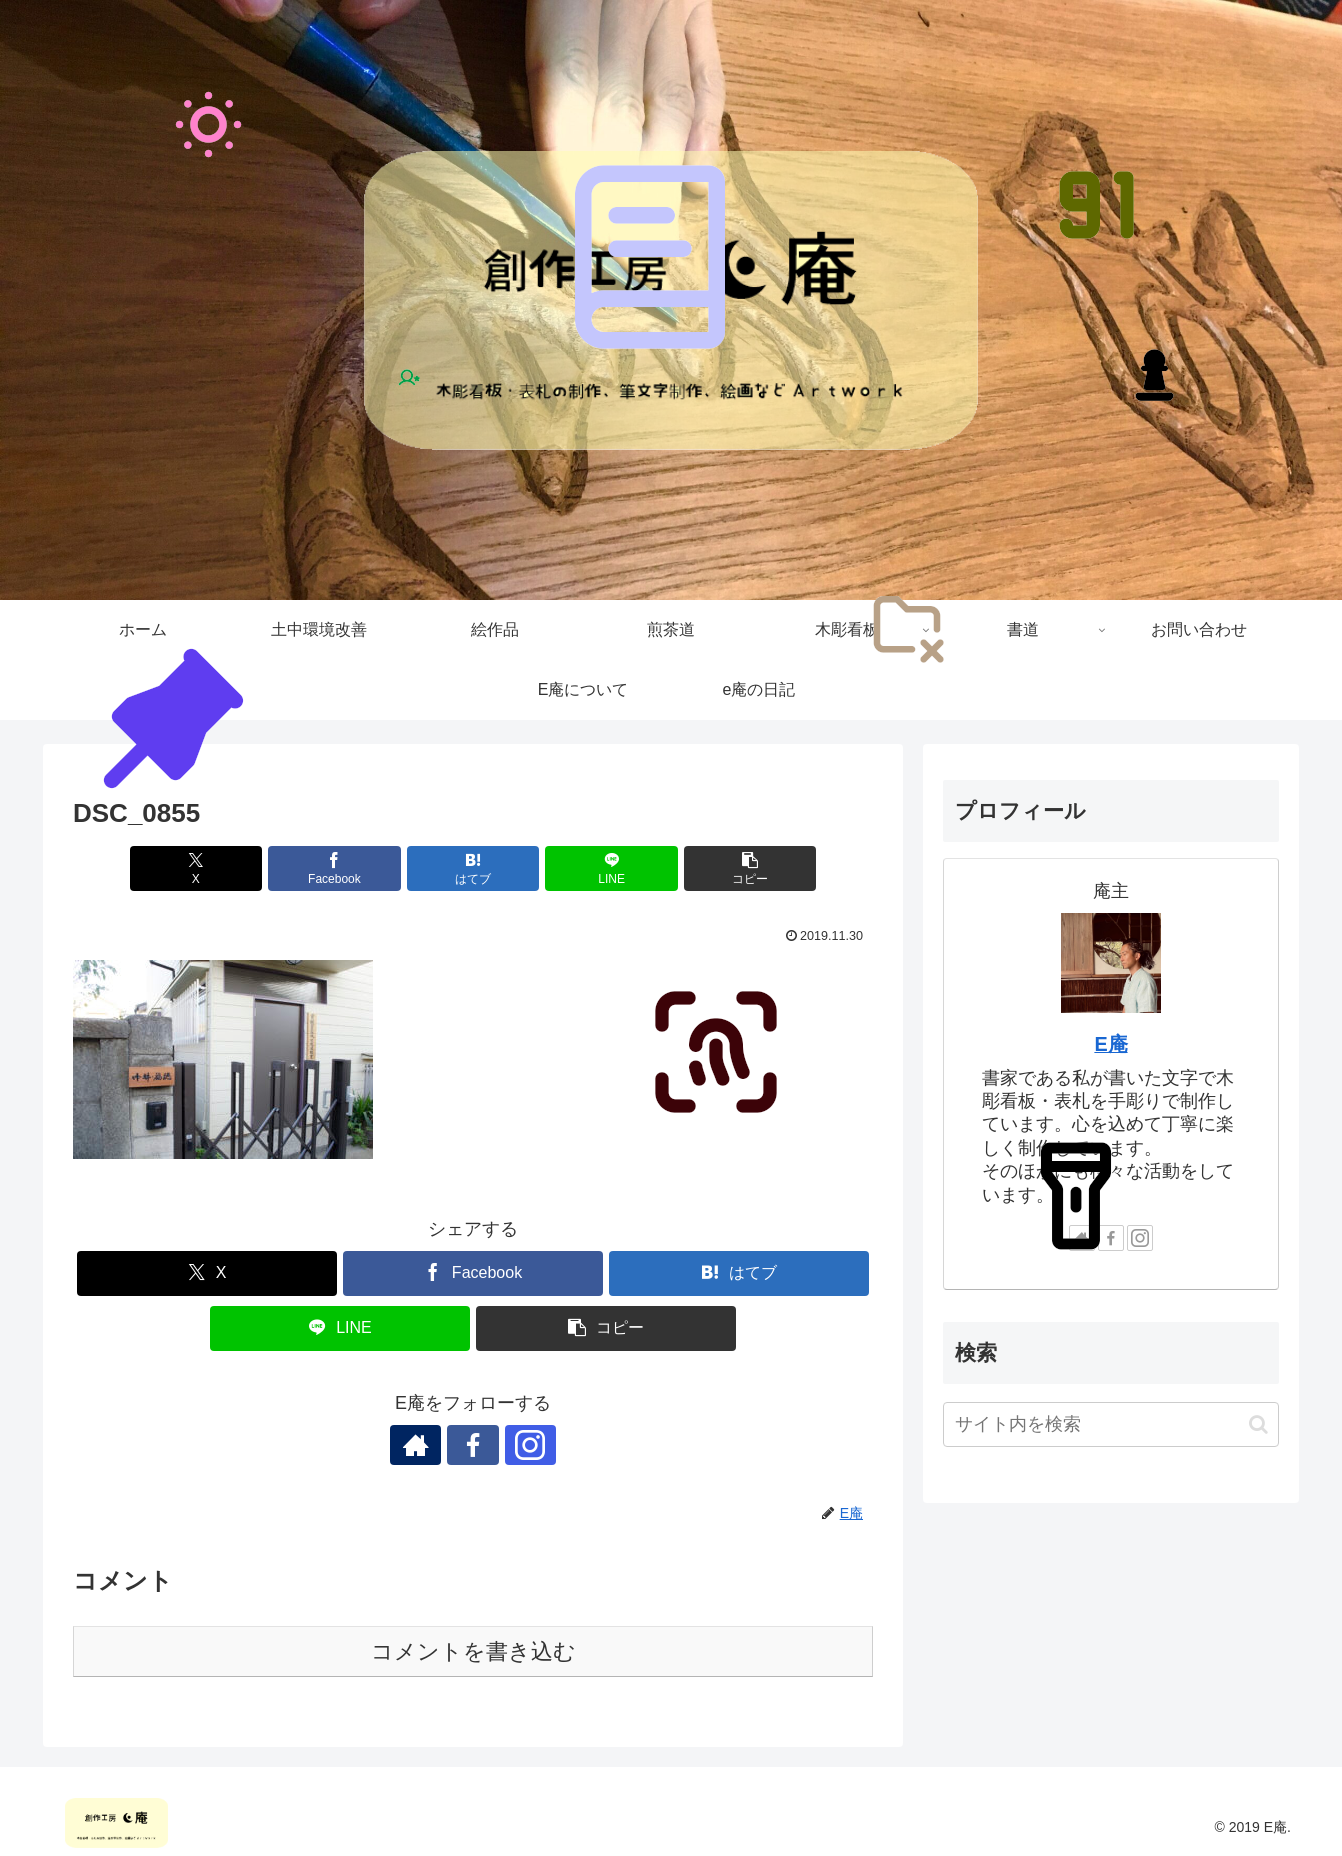 The image size is (1342, 1856). Describe the element at coordinates (1076, 1196) in the screenshot. I see `toggle flashlight on or off` at that location.